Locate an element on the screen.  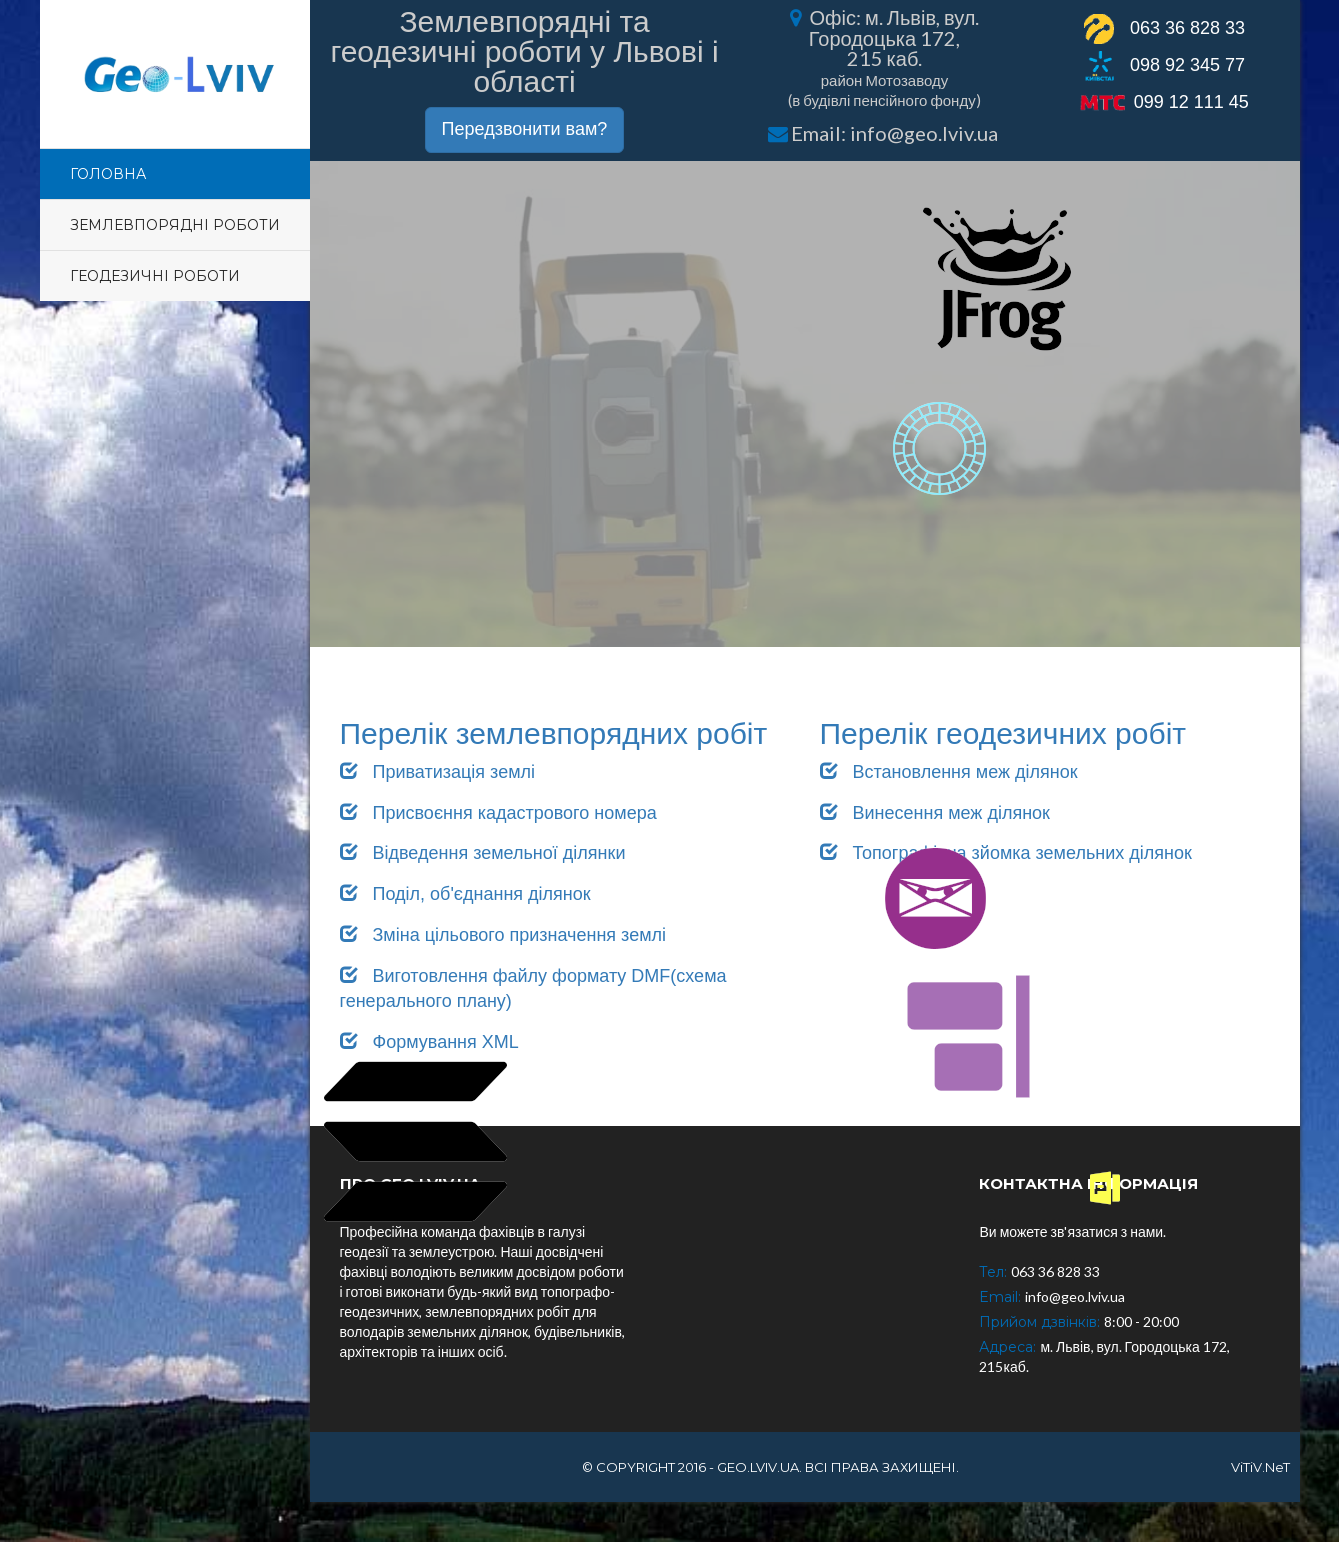
open the VSCO photo editing app is located at coordinates (939, 448).